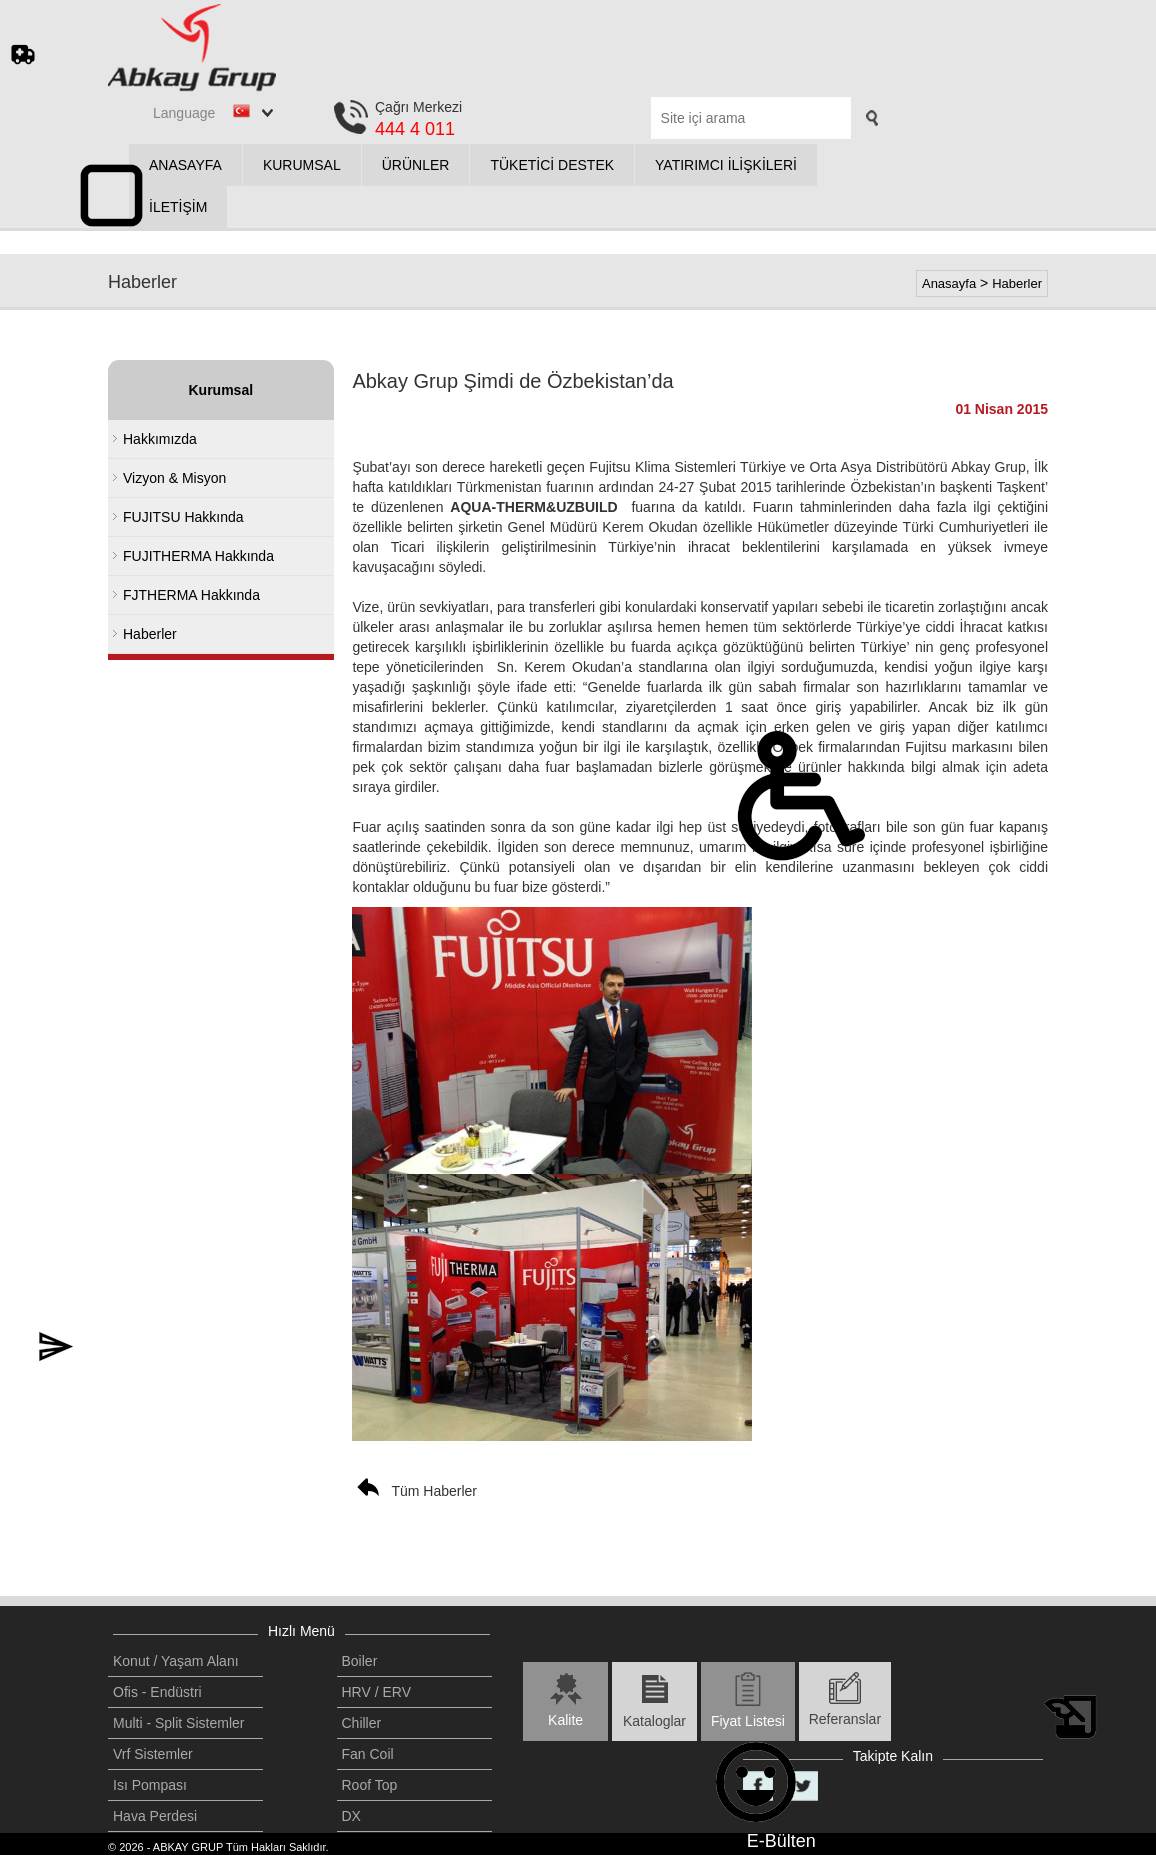  What do you see at coordinates (23, 54) in the screenshot?
I see `request emergency medical services` at bounding box center [23, 54].